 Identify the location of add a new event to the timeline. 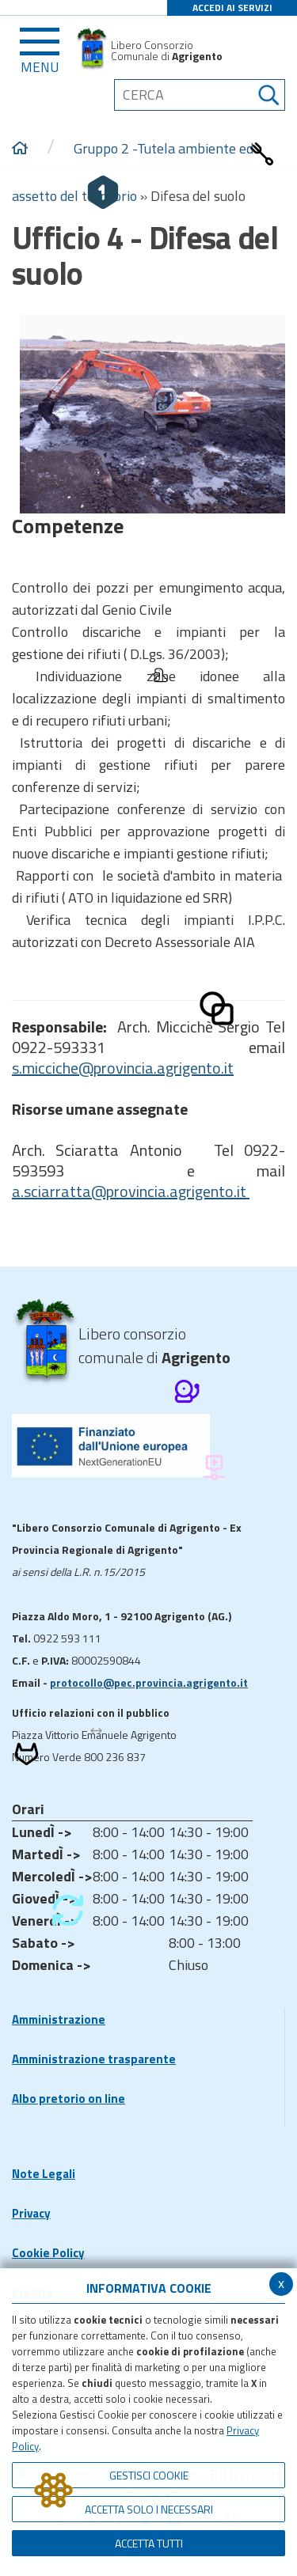
(214, 1467).